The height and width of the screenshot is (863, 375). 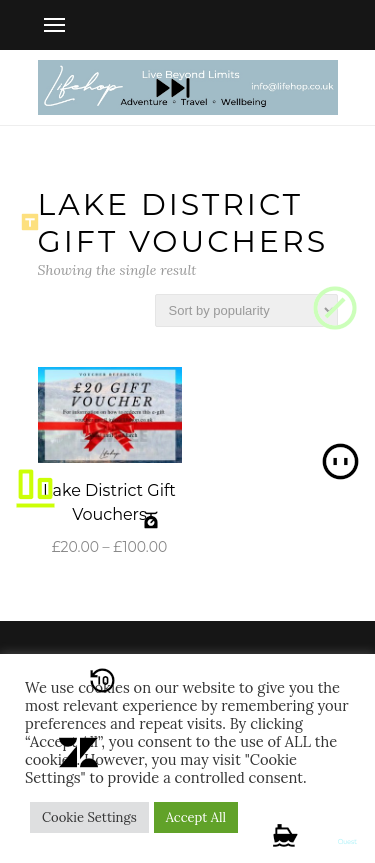 I want to click on open zendesk support portal, so click(x=78, y=752).